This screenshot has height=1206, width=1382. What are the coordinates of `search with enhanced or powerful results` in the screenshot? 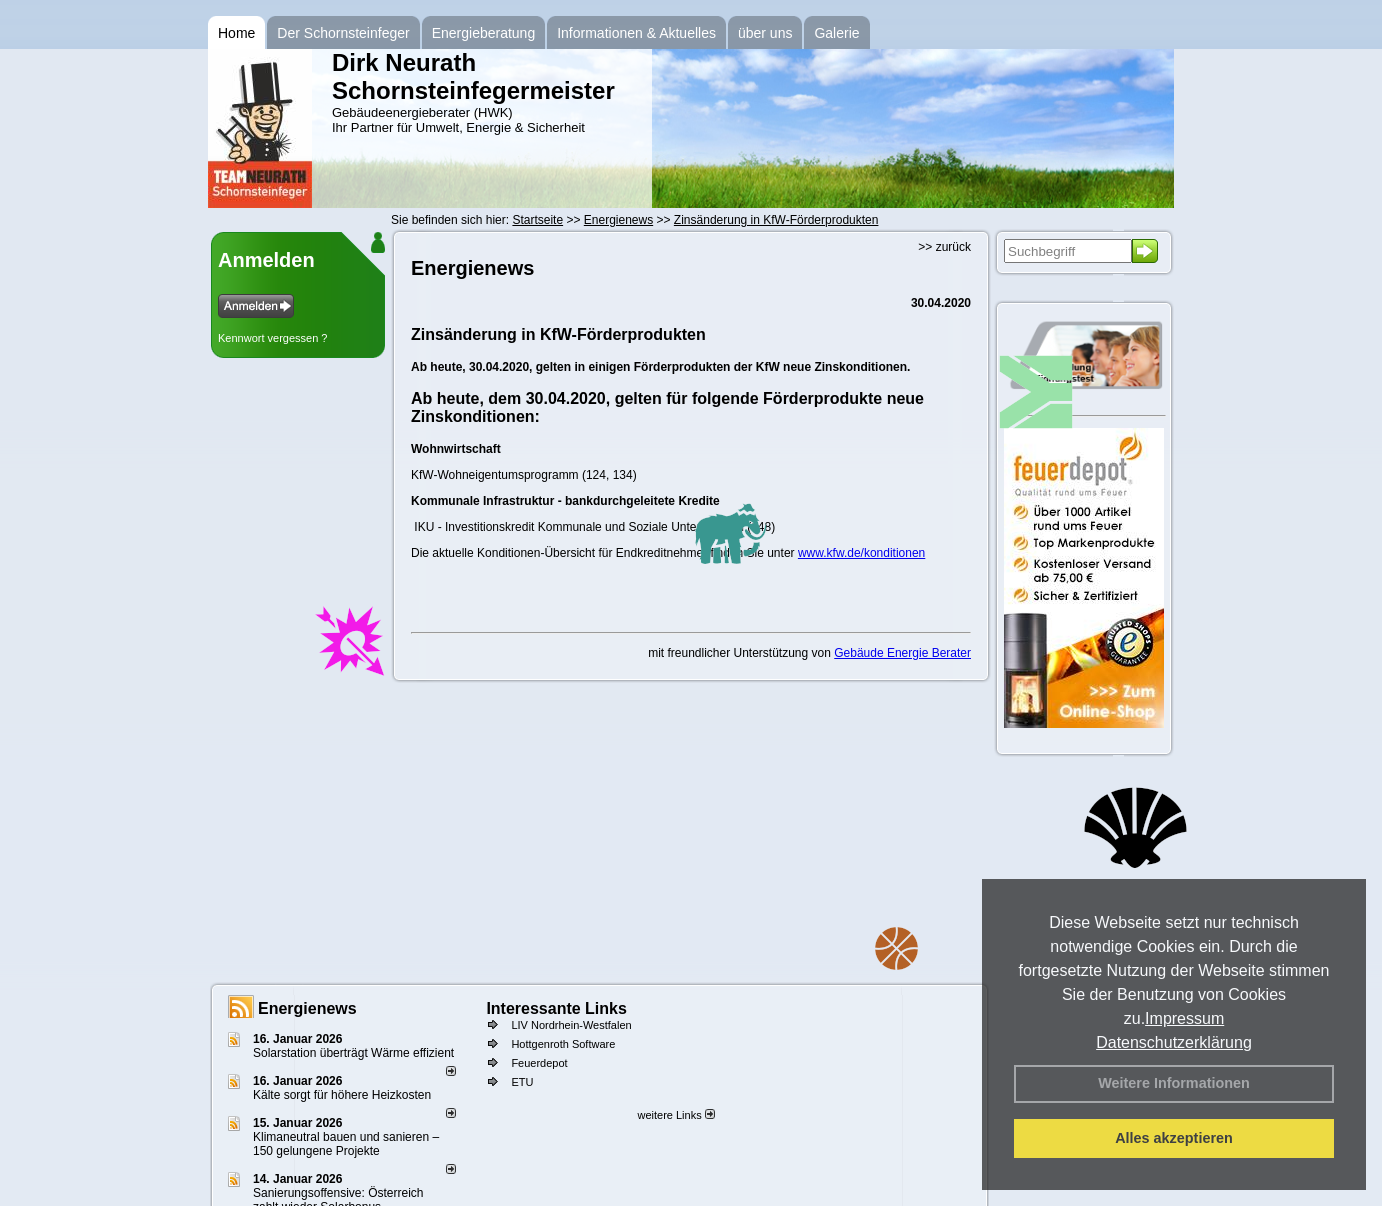 It's located at (349, 640).